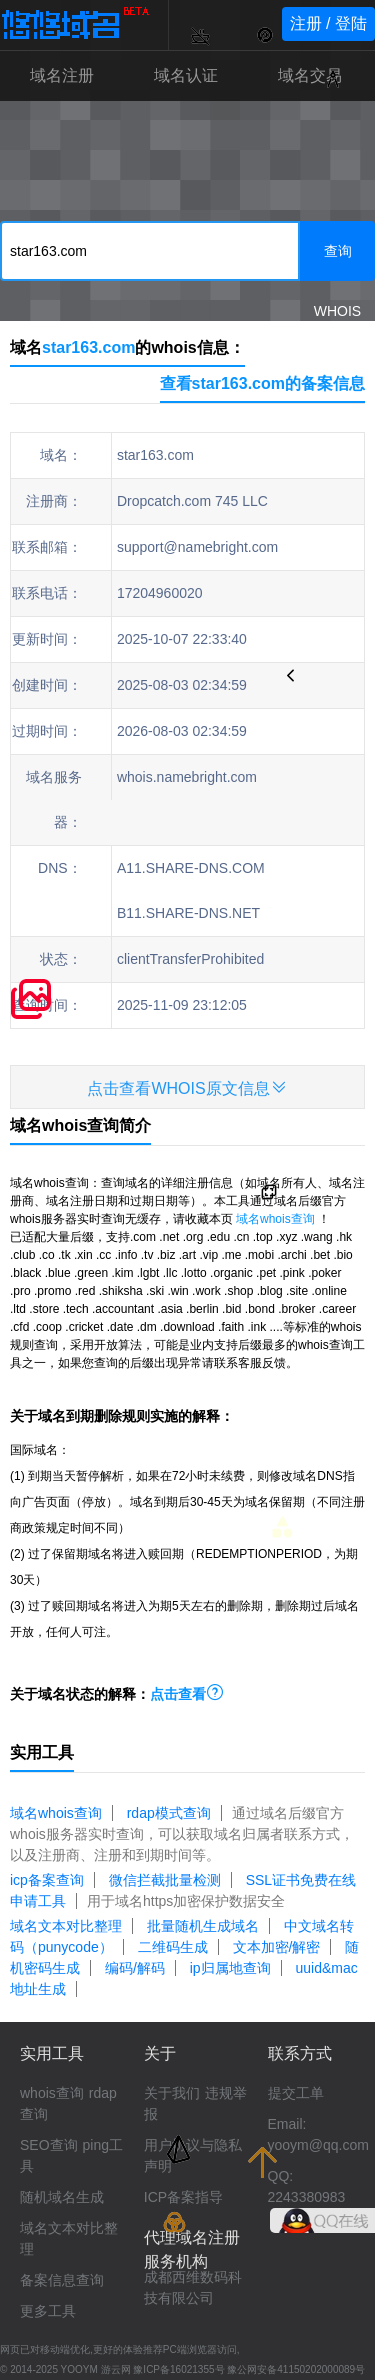 The image size is (375, 2380). What do you see at coordinates (282, 1527) in the screenshot?
I see `access shape tools or drawing options` at bounding box center [282, 1527].